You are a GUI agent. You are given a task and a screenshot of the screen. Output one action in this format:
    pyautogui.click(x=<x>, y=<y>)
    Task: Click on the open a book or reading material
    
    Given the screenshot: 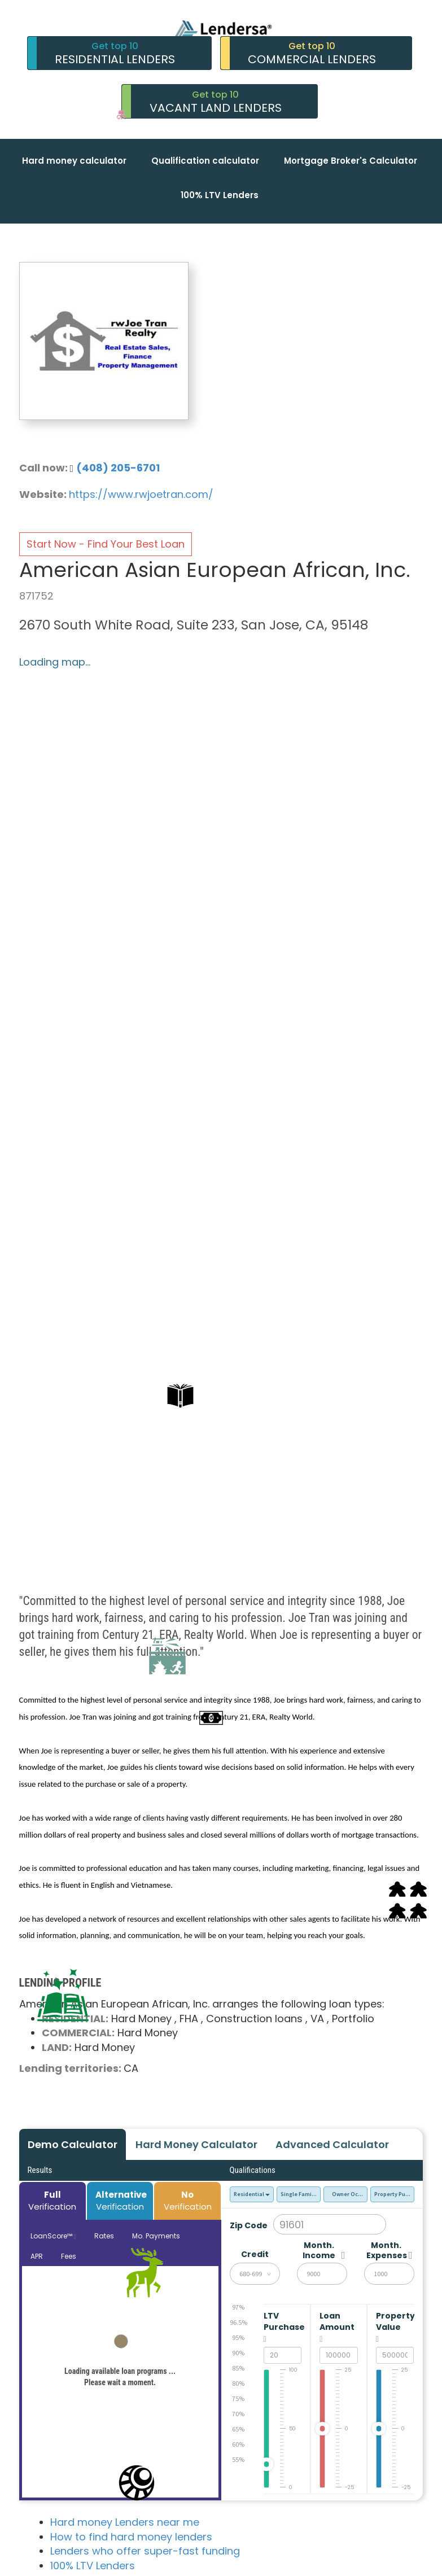 What is the action you would take?
    pyautogui.click(x=180, y=1396)
    